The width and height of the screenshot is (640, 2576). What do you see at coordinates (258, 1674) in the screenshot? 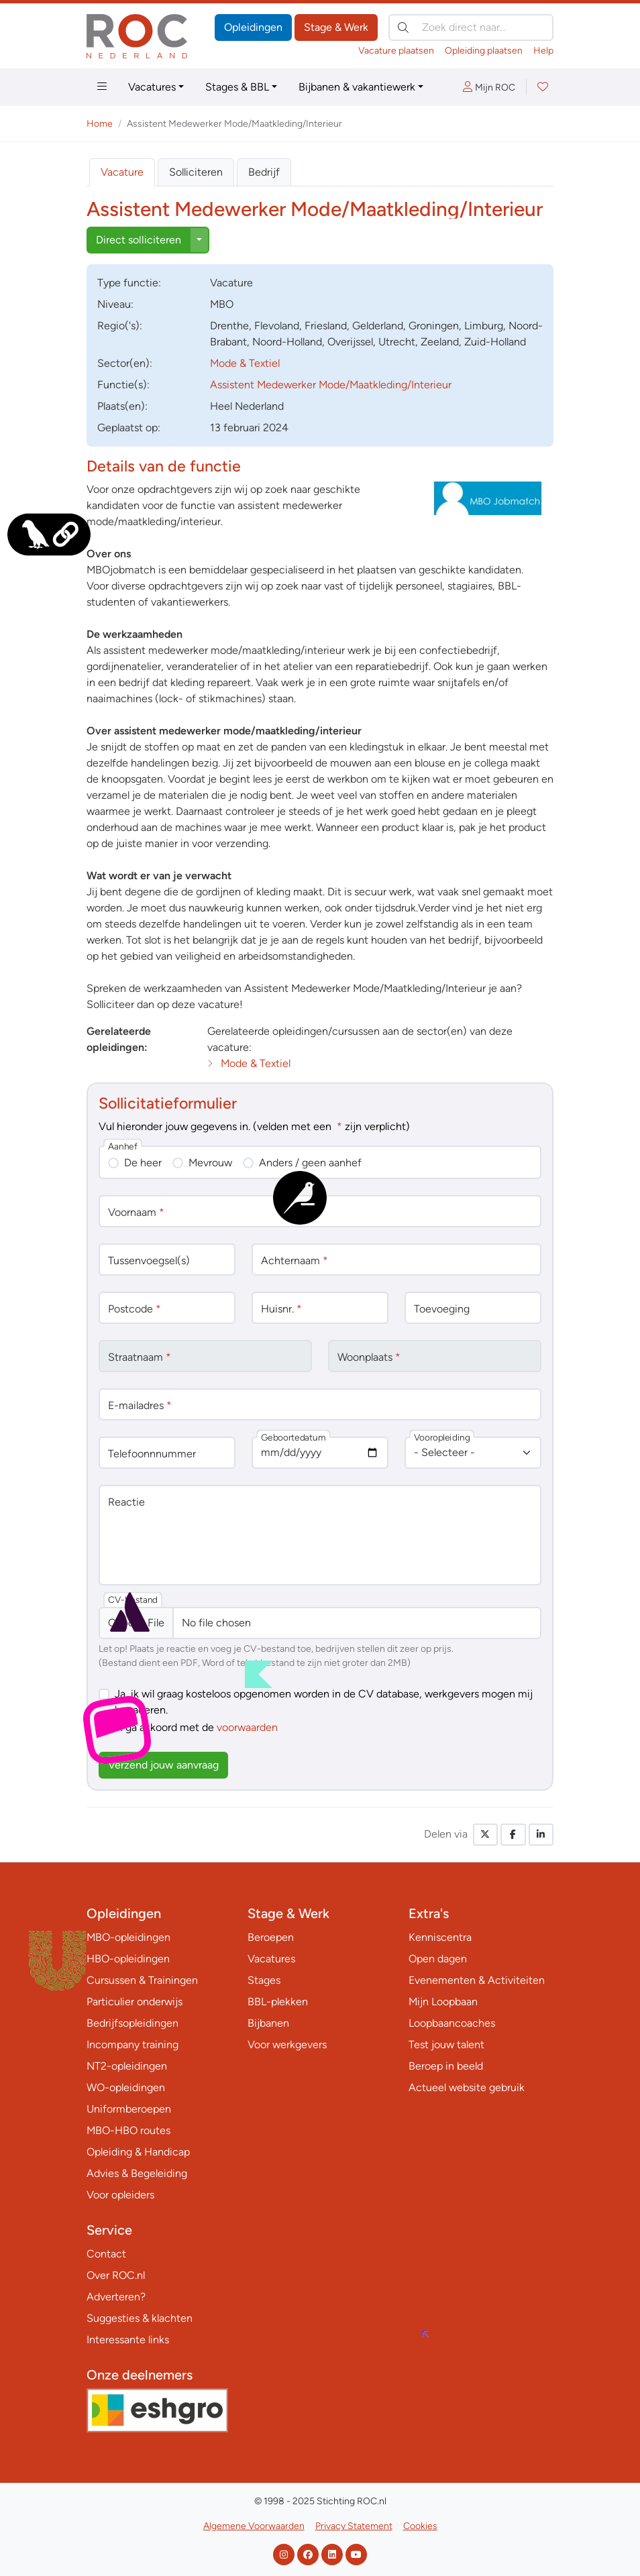
I see `kotlin programming language logo` at bounding box center [258, 1674].